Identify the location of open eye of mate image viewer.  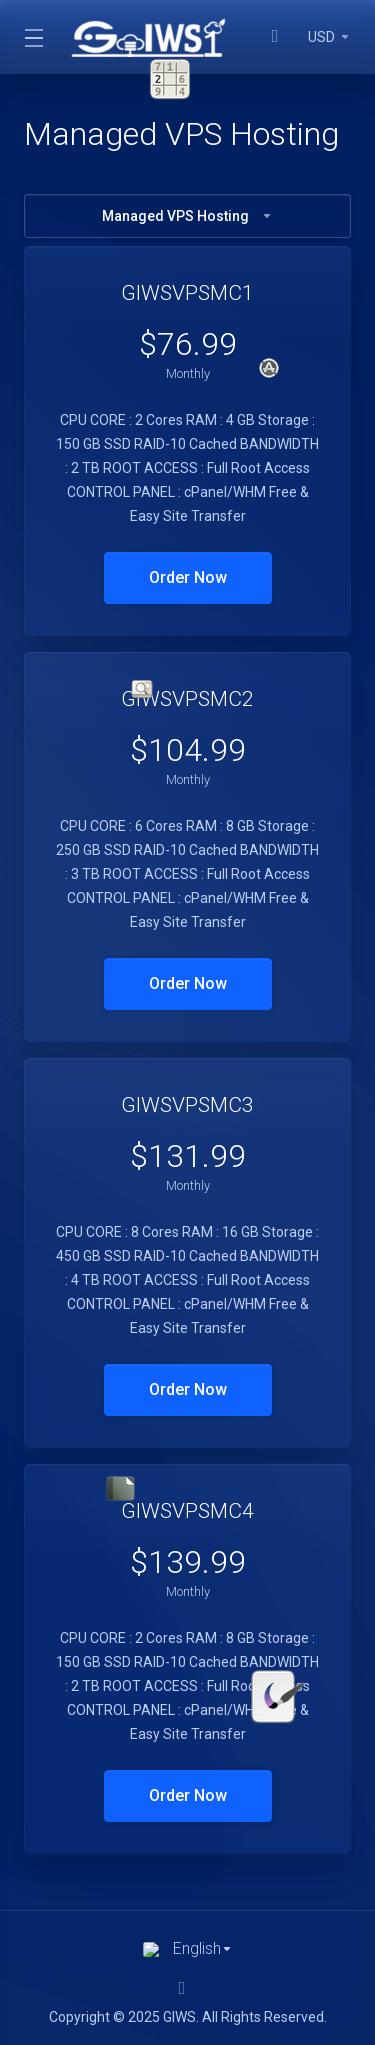
(142, 689).